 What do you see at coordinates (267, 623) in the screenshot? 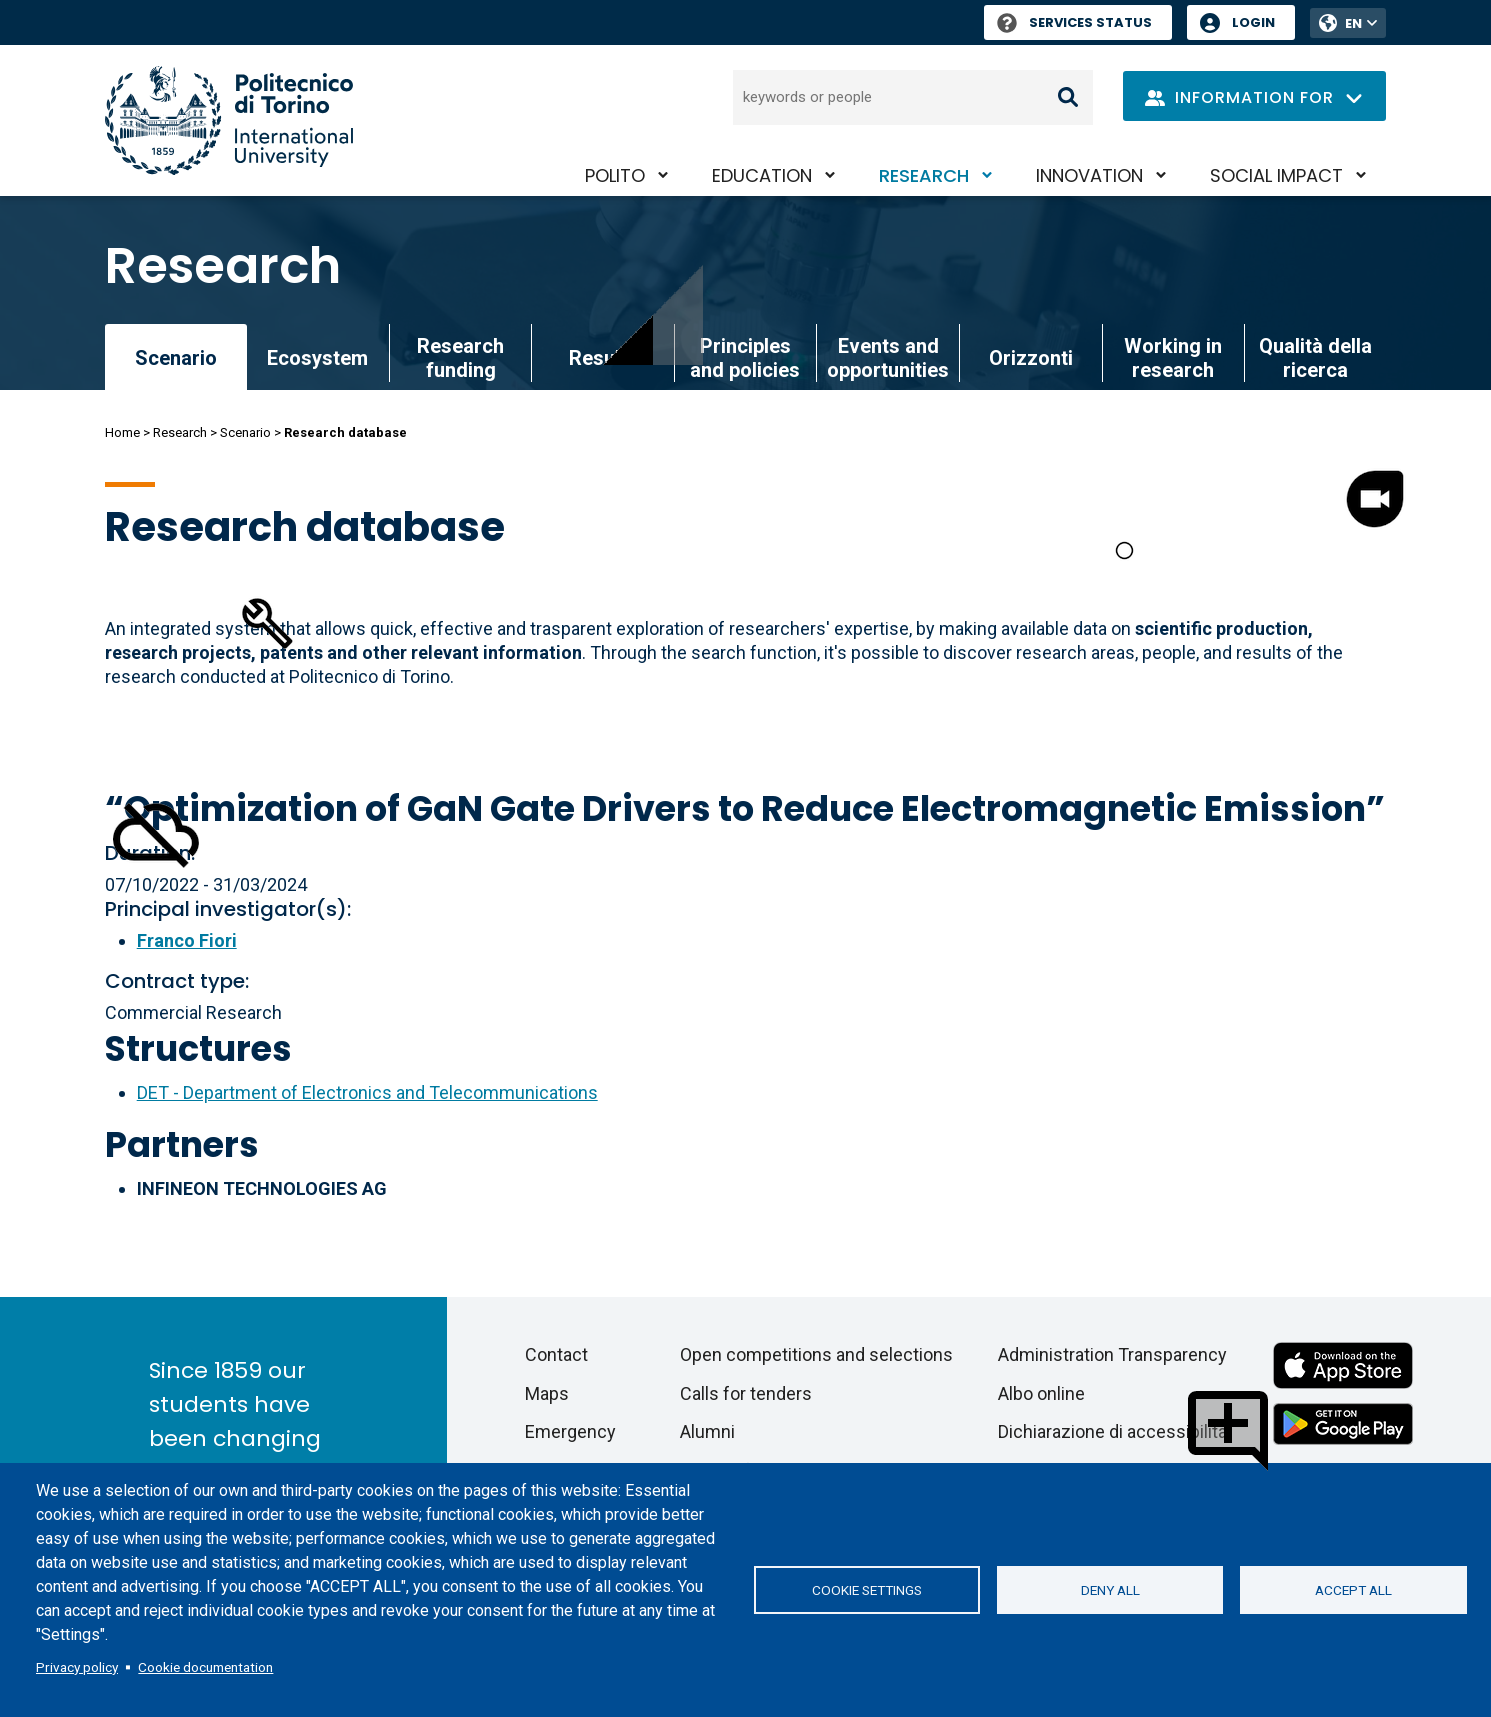
I see `access settings or configuration options` at bounding box center [267, 623].